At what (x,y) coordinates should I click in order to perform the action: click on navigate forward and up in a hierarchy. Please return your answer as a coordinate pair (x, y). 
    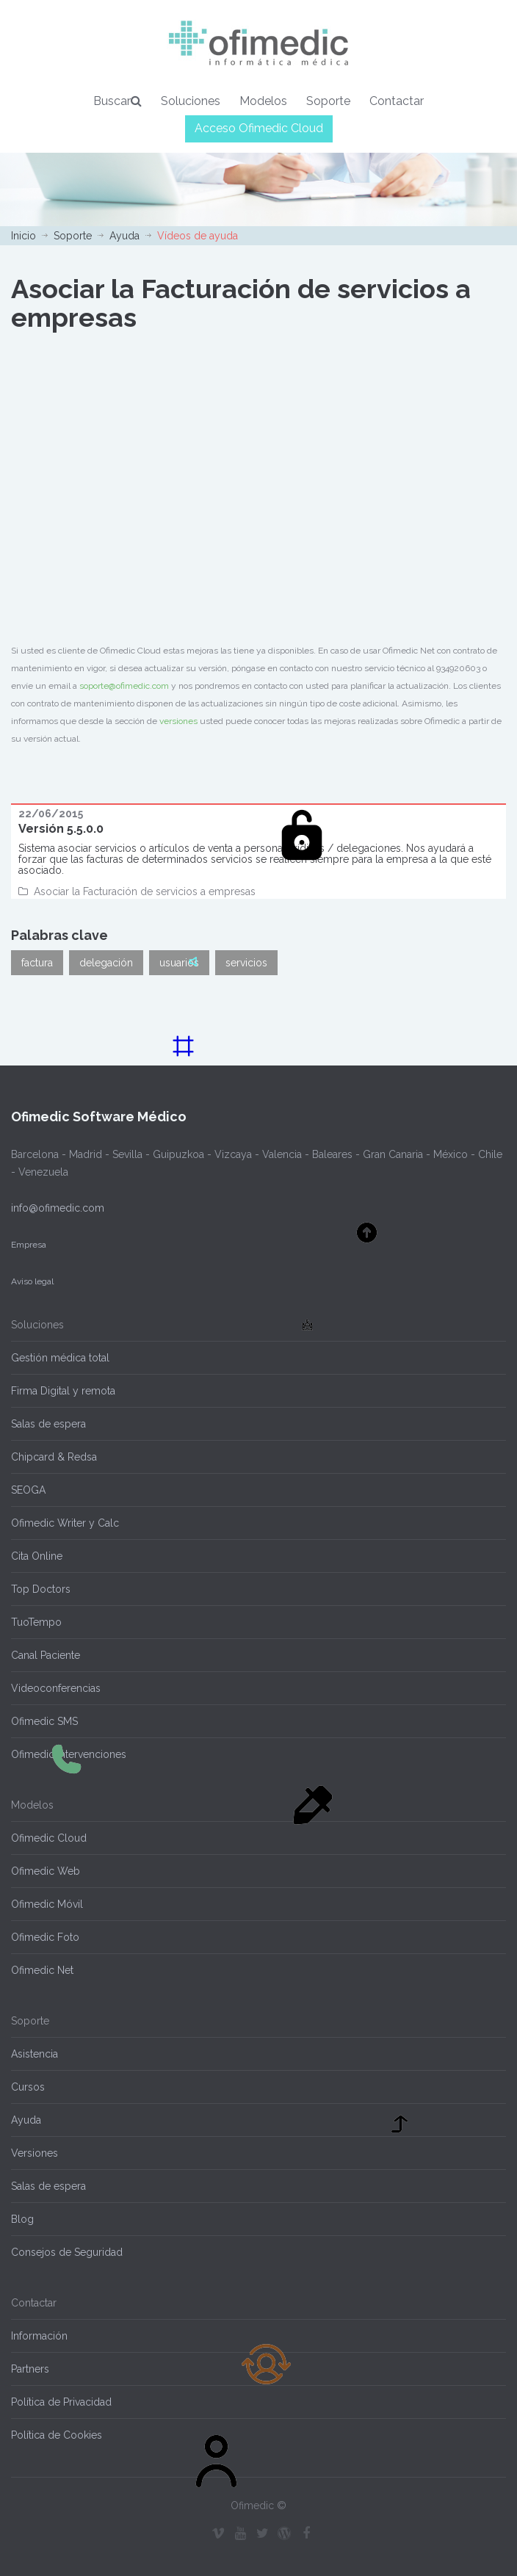
    Looking at the image, I should click on (400, 2124).